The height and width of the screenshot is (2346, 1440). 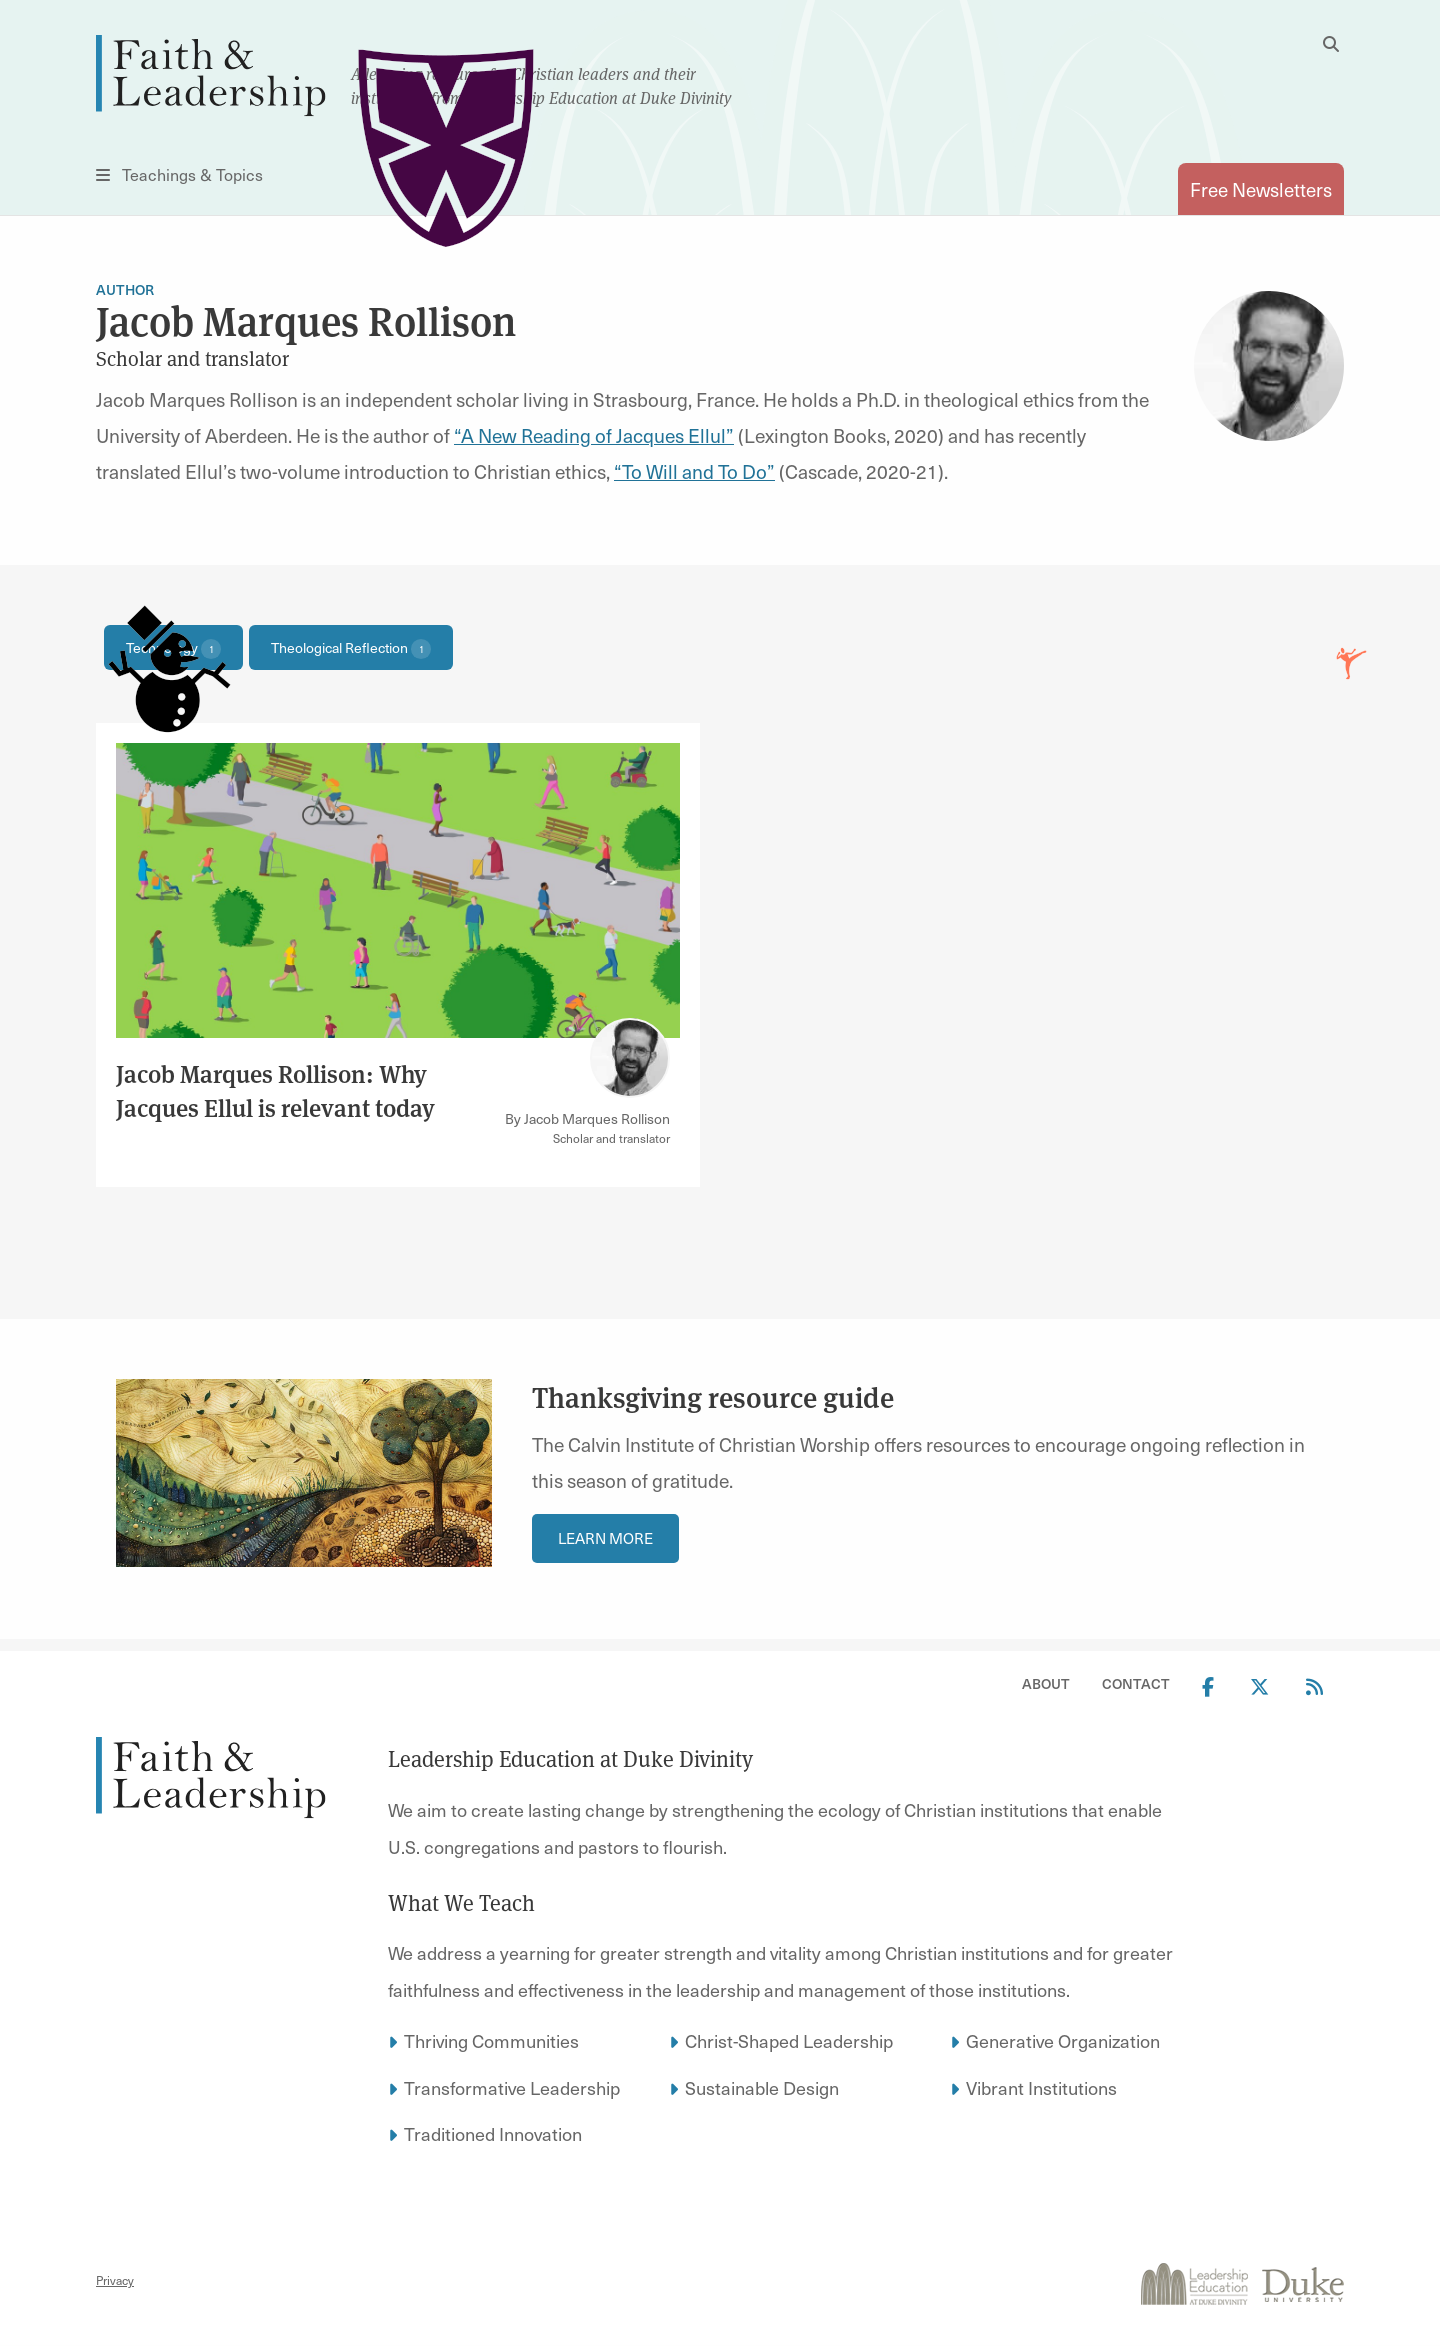 What do you see at coordinates (168, 669) in the screenshot?
I see `winter or holiday-themed content` at bounding box center [168, 669].